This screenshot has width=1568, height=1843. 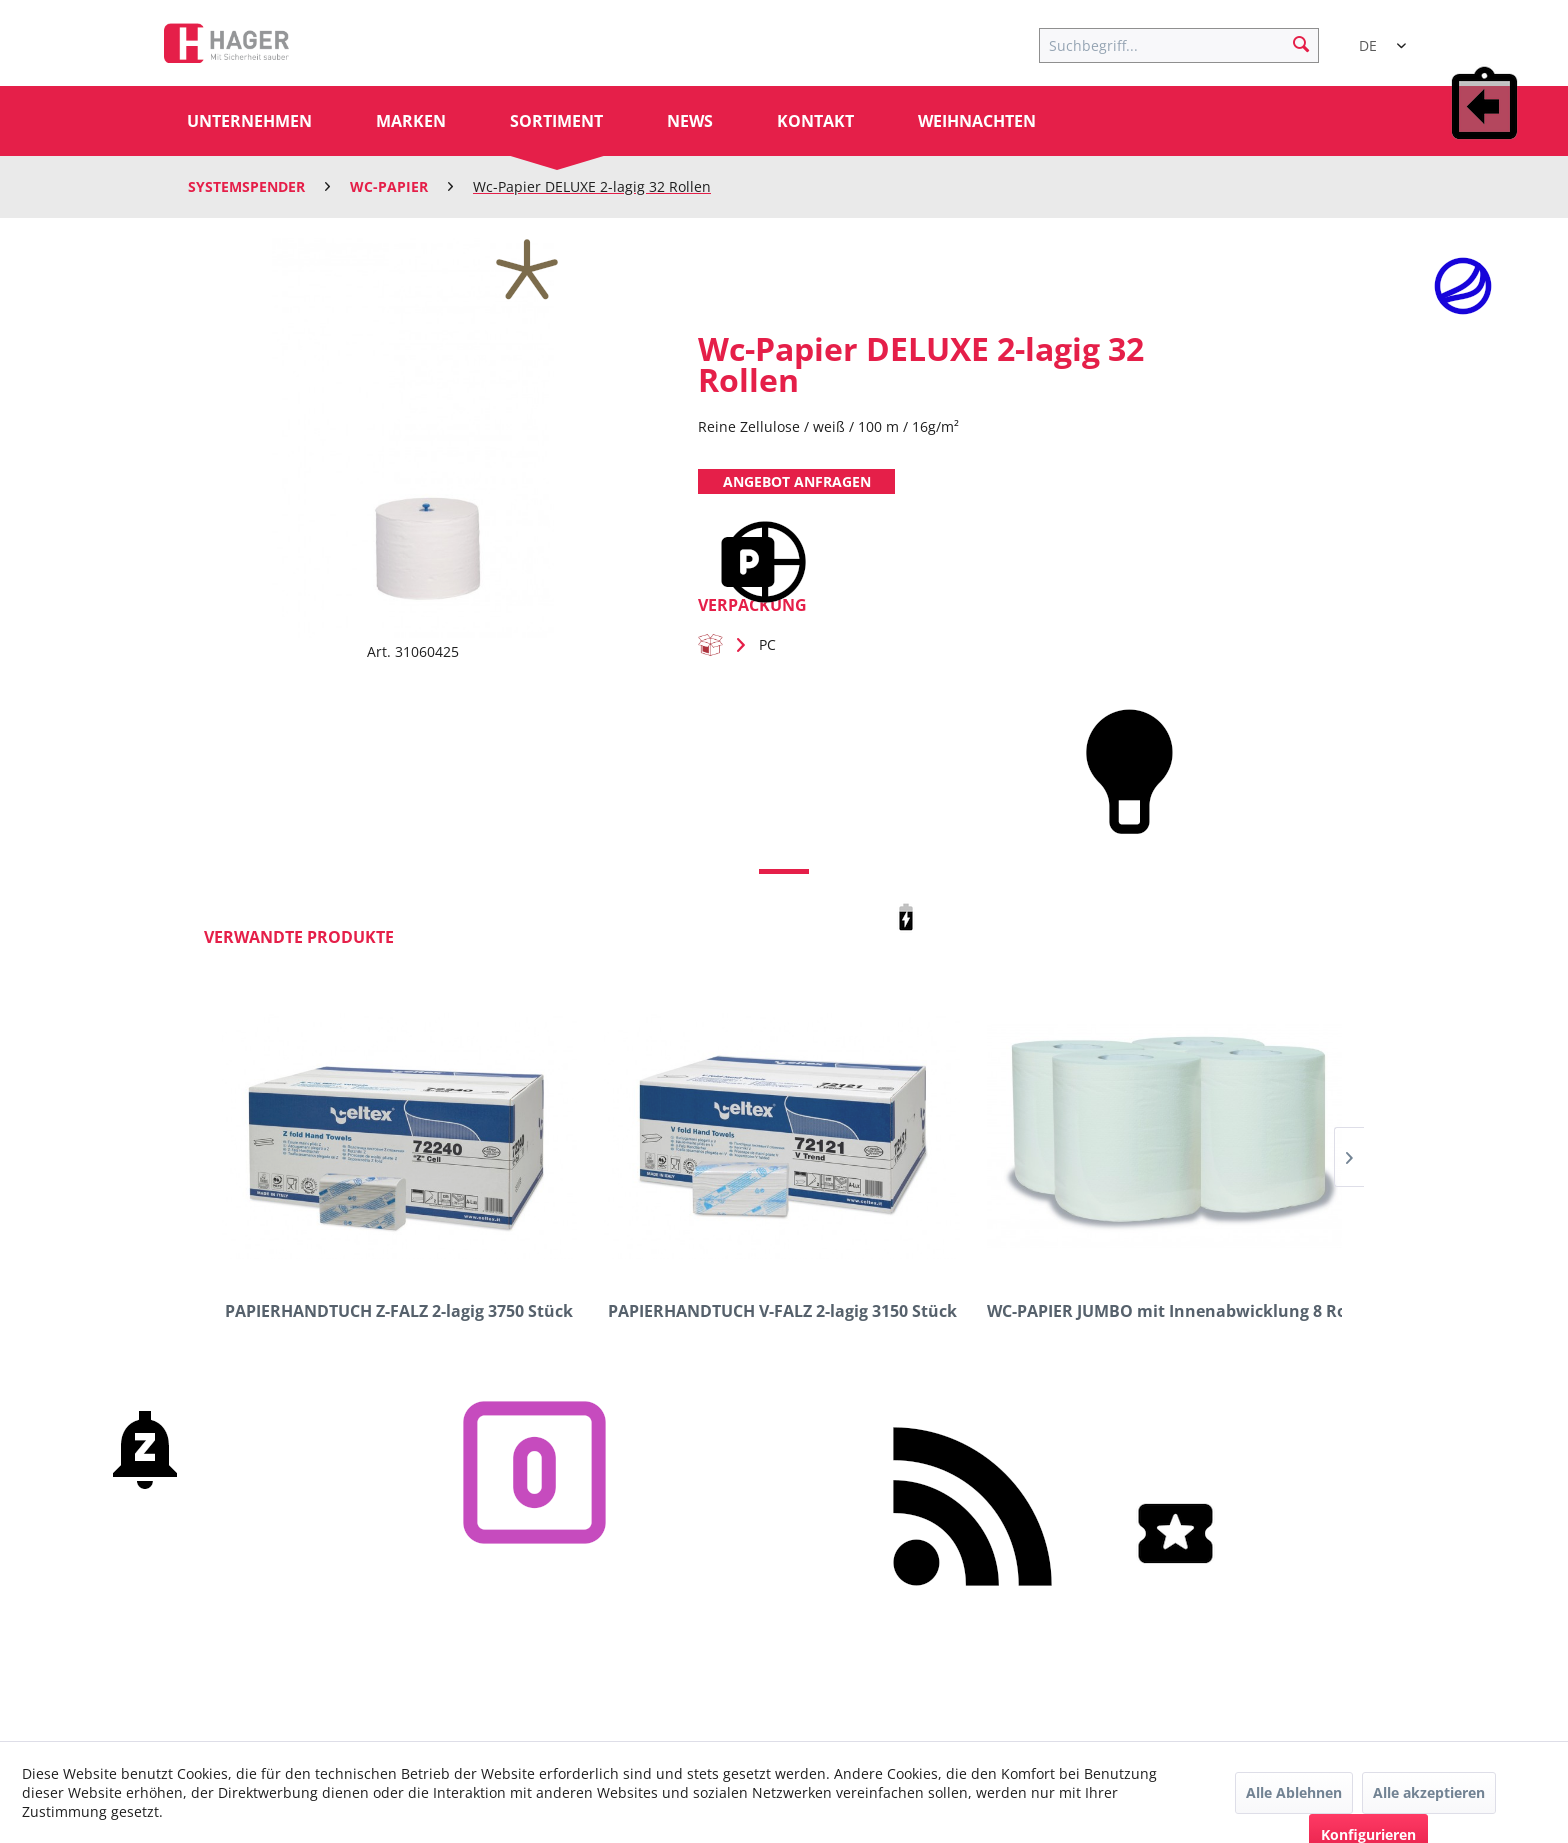 I want to click on notifications are currently paused or snoozed, so click(x=145, y=1449).